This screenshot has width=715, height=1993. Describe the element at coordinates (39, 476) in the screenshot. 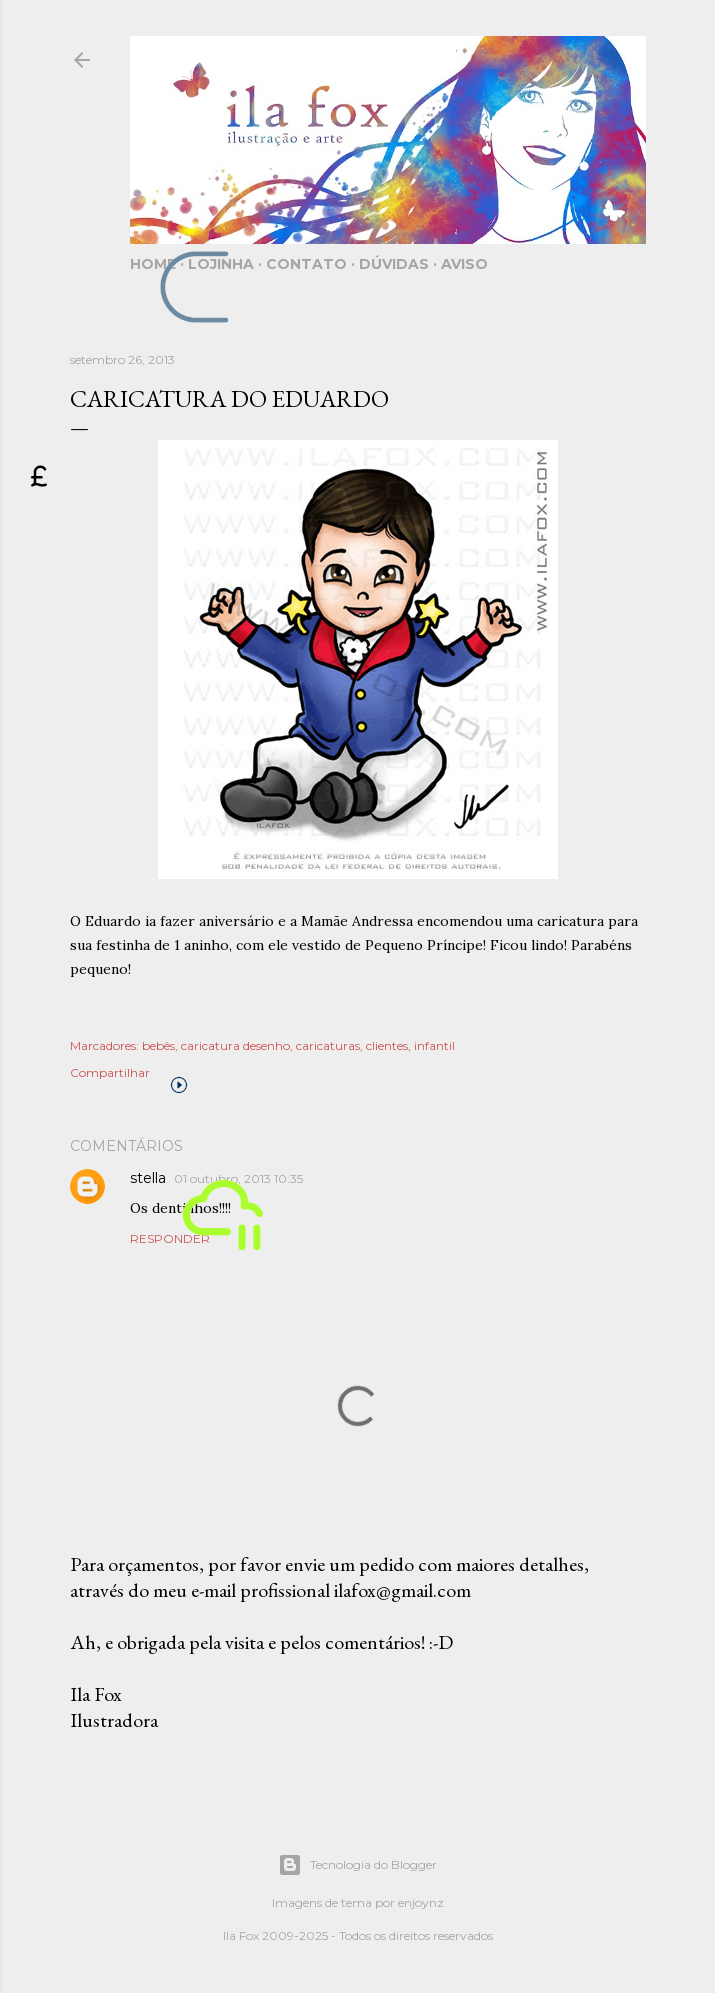

I see `view or manage British pound currency` at that location.